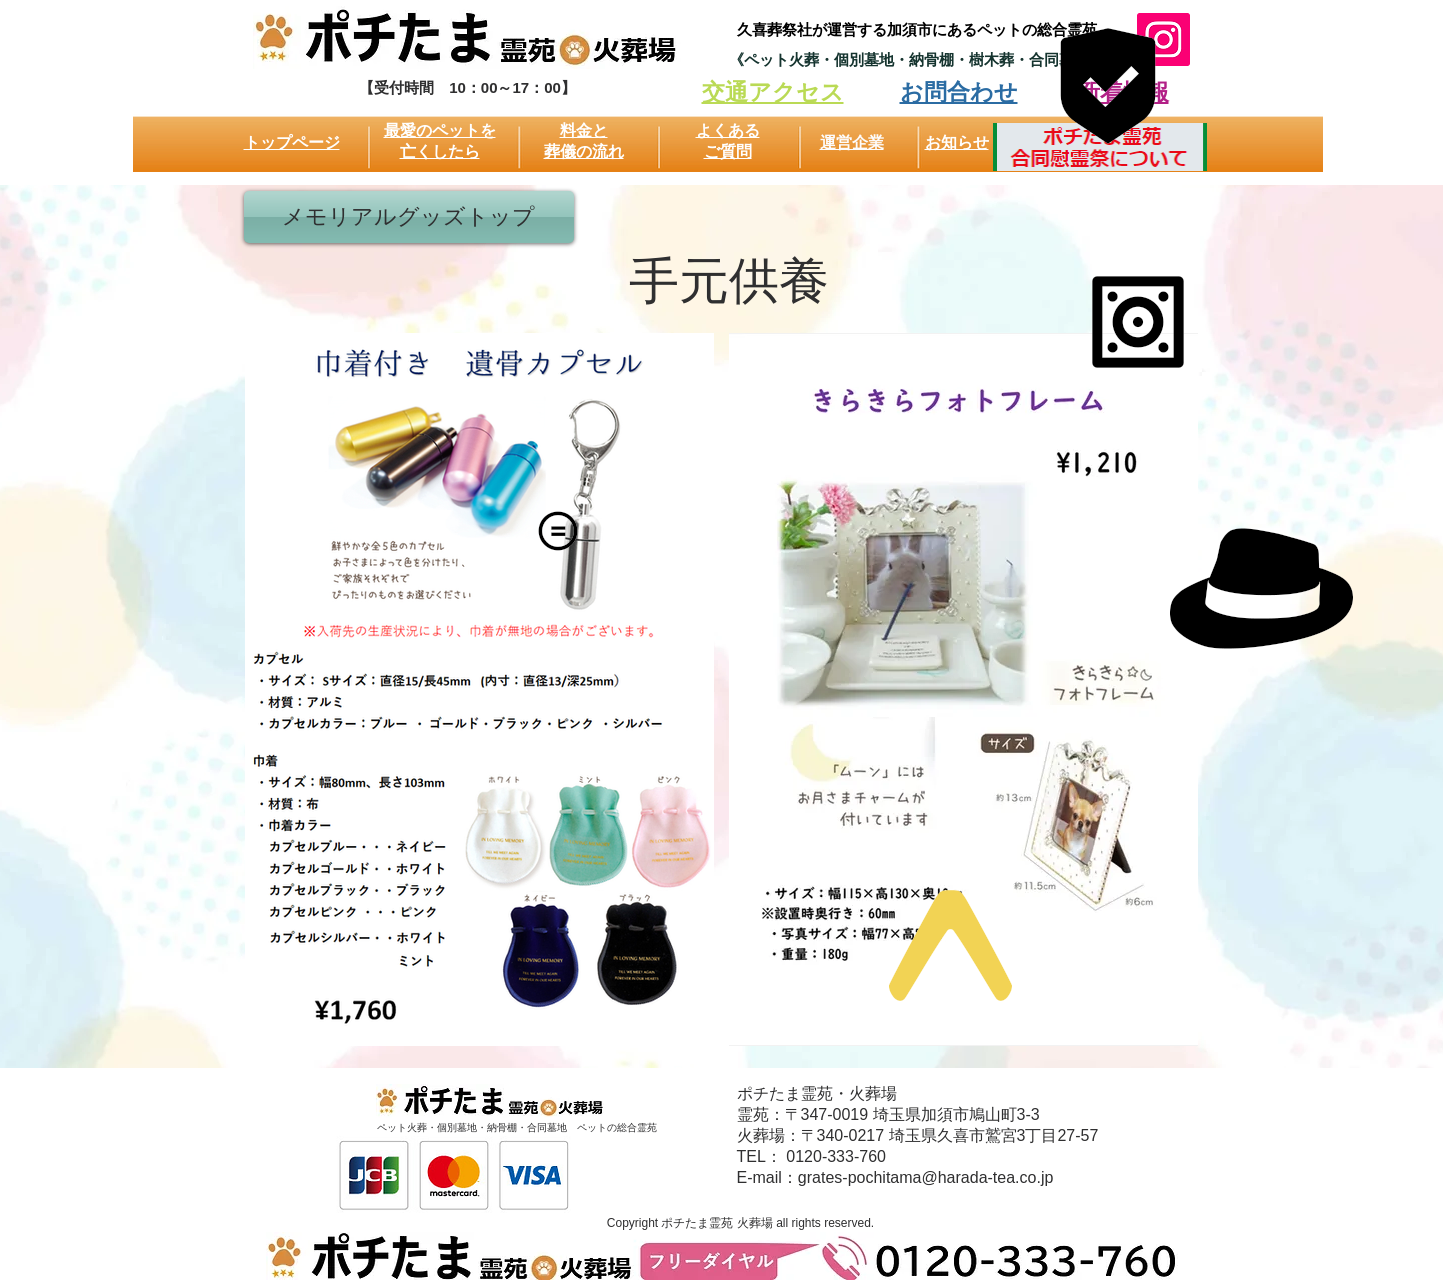  I want to click on indicates verified security or protection status, so click(1108, 86).